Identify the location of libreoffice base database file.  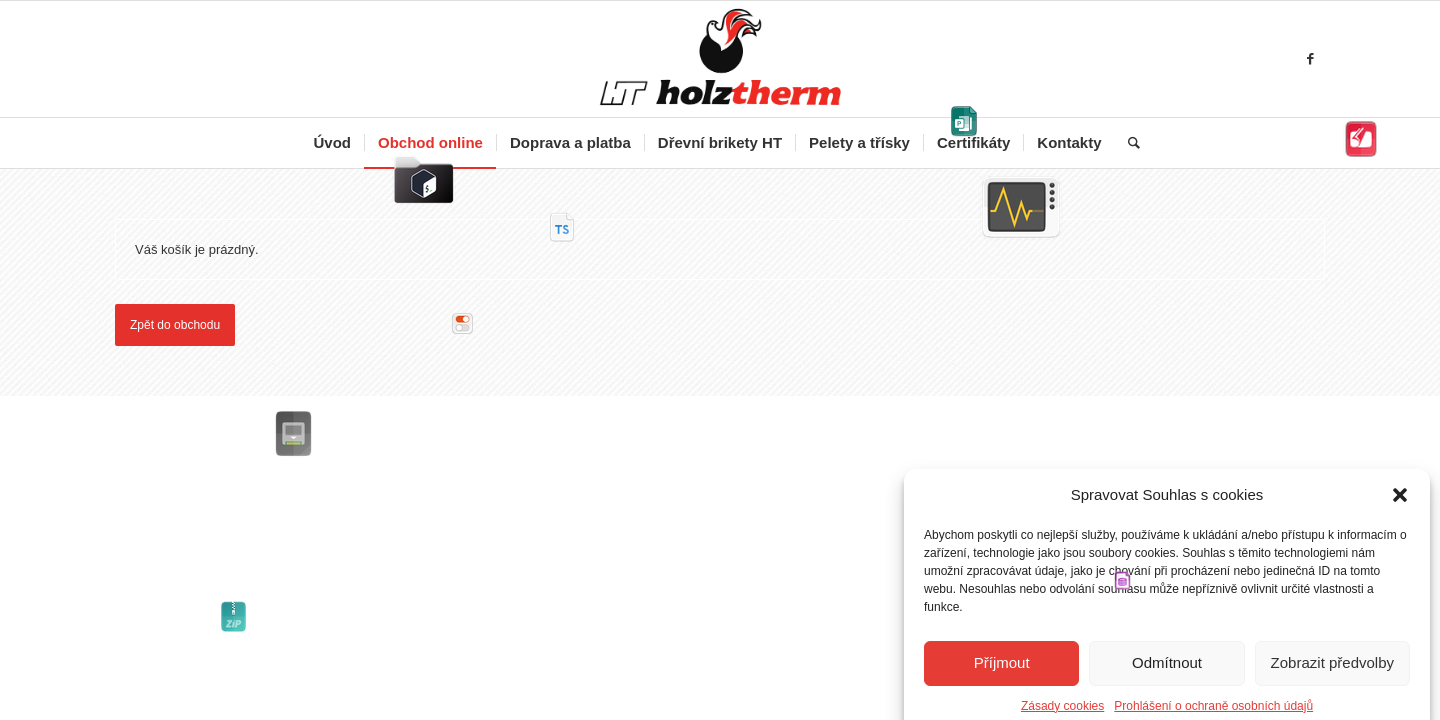
(1122, 580).